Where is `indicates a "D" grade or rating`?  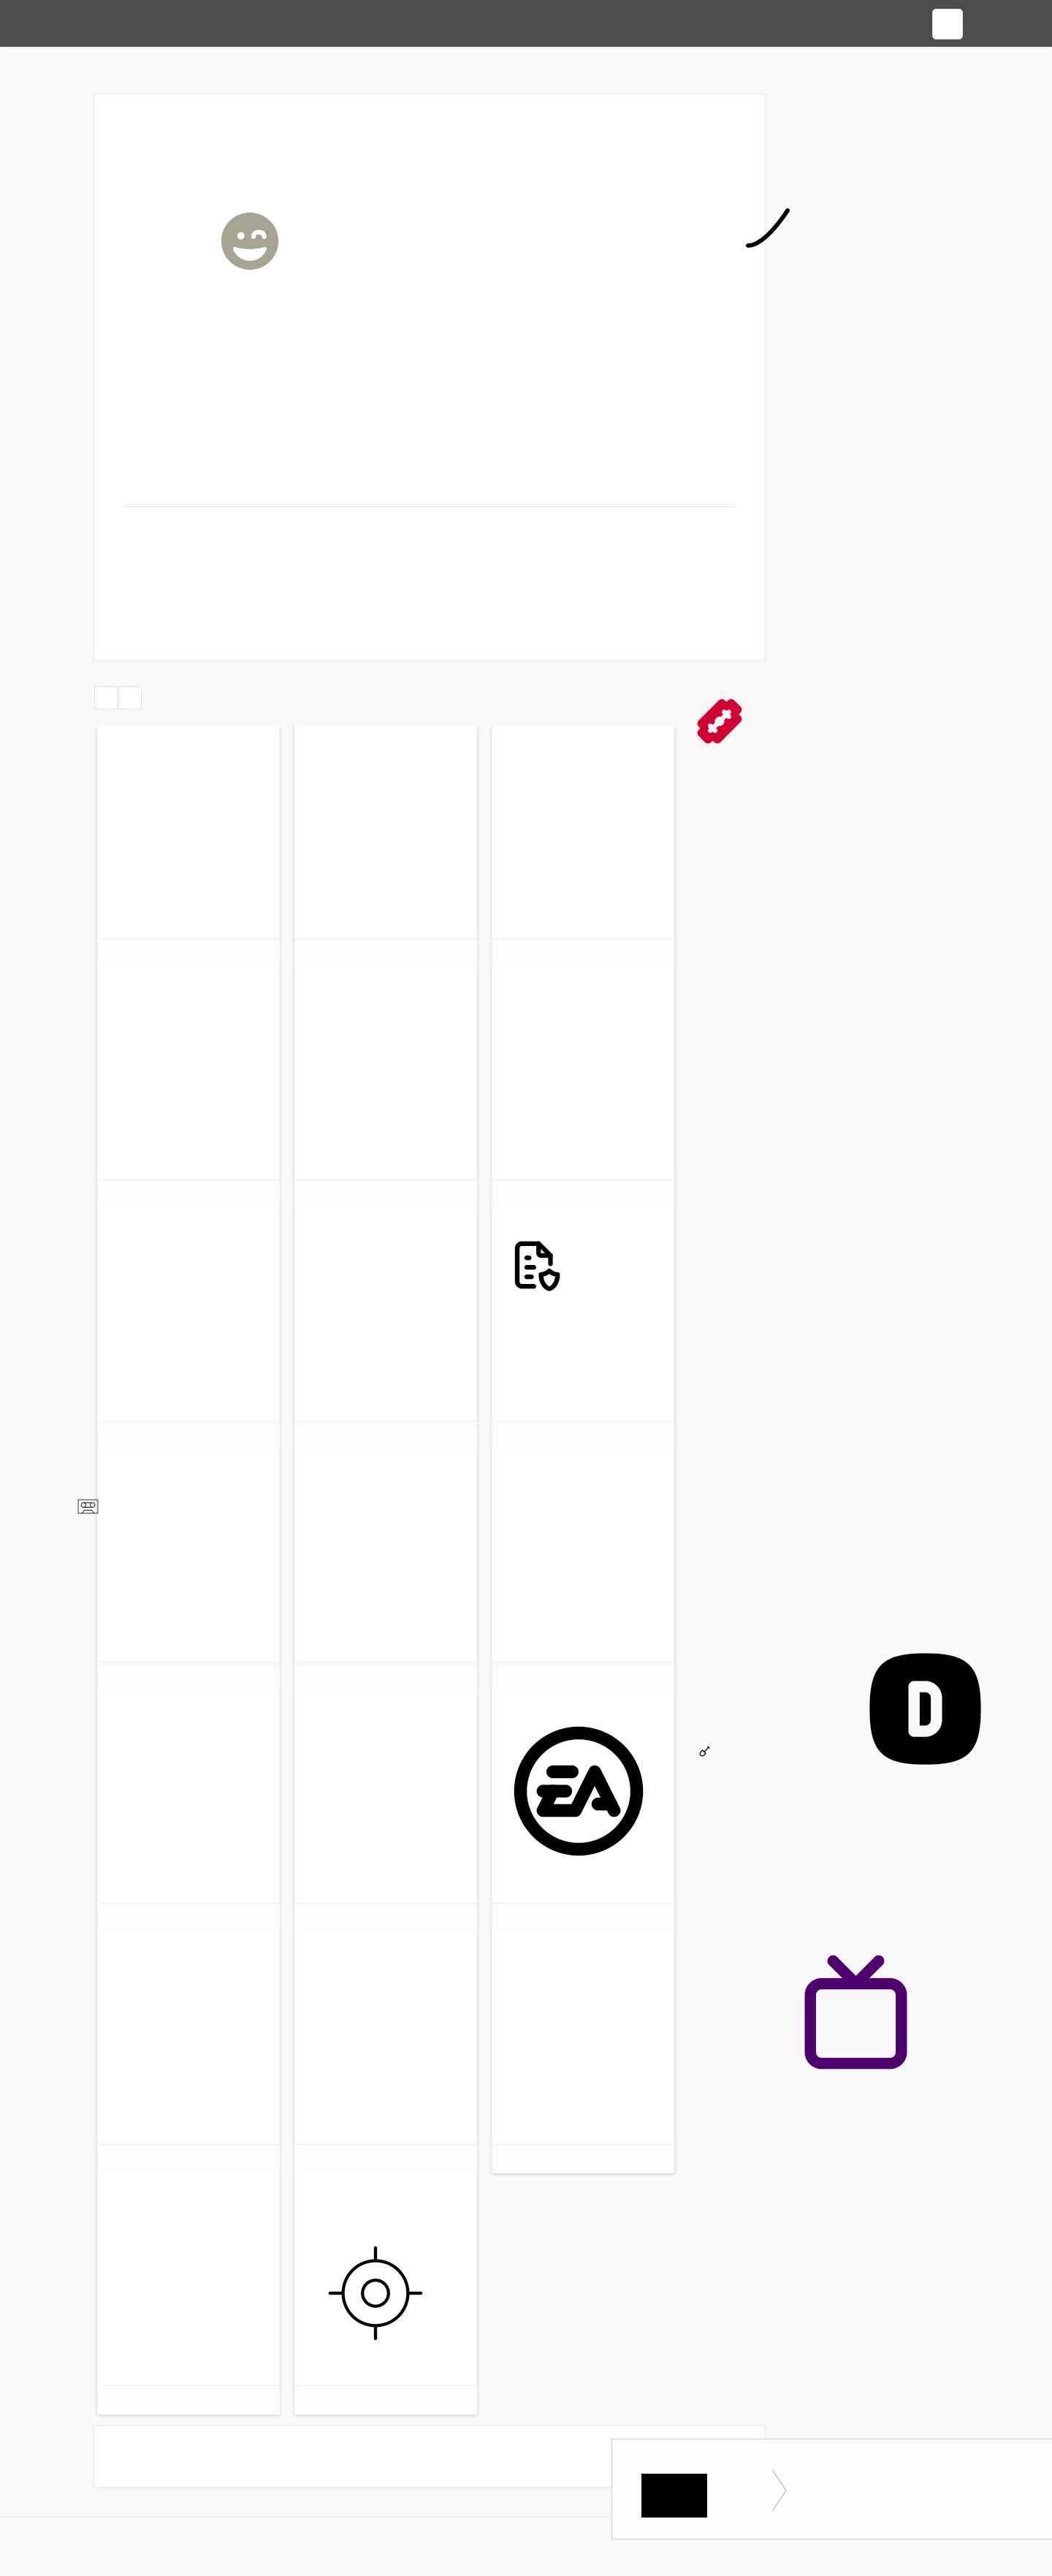 indicates a "D" grade or rating is located at coordinates (925, 1709).